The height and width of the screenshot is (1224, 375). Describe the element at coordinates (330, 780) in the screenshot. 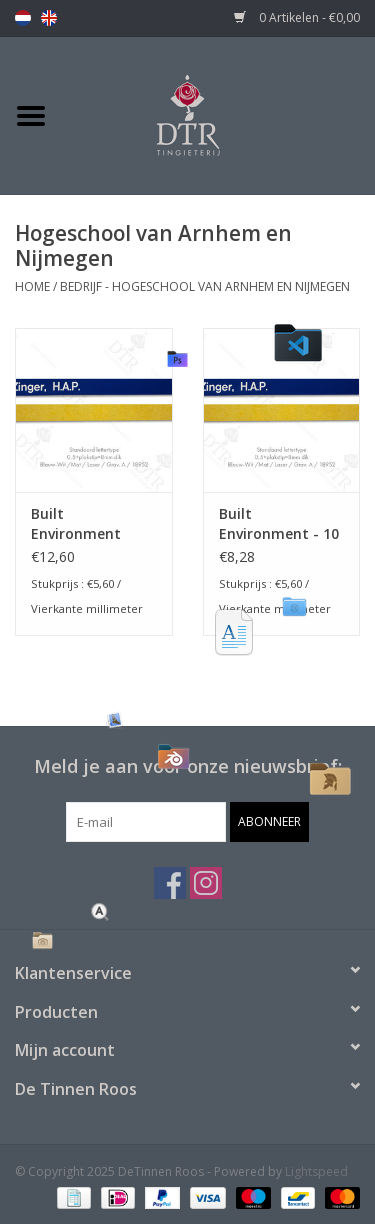

I see `folder containing historical or ancient history files` at that location.